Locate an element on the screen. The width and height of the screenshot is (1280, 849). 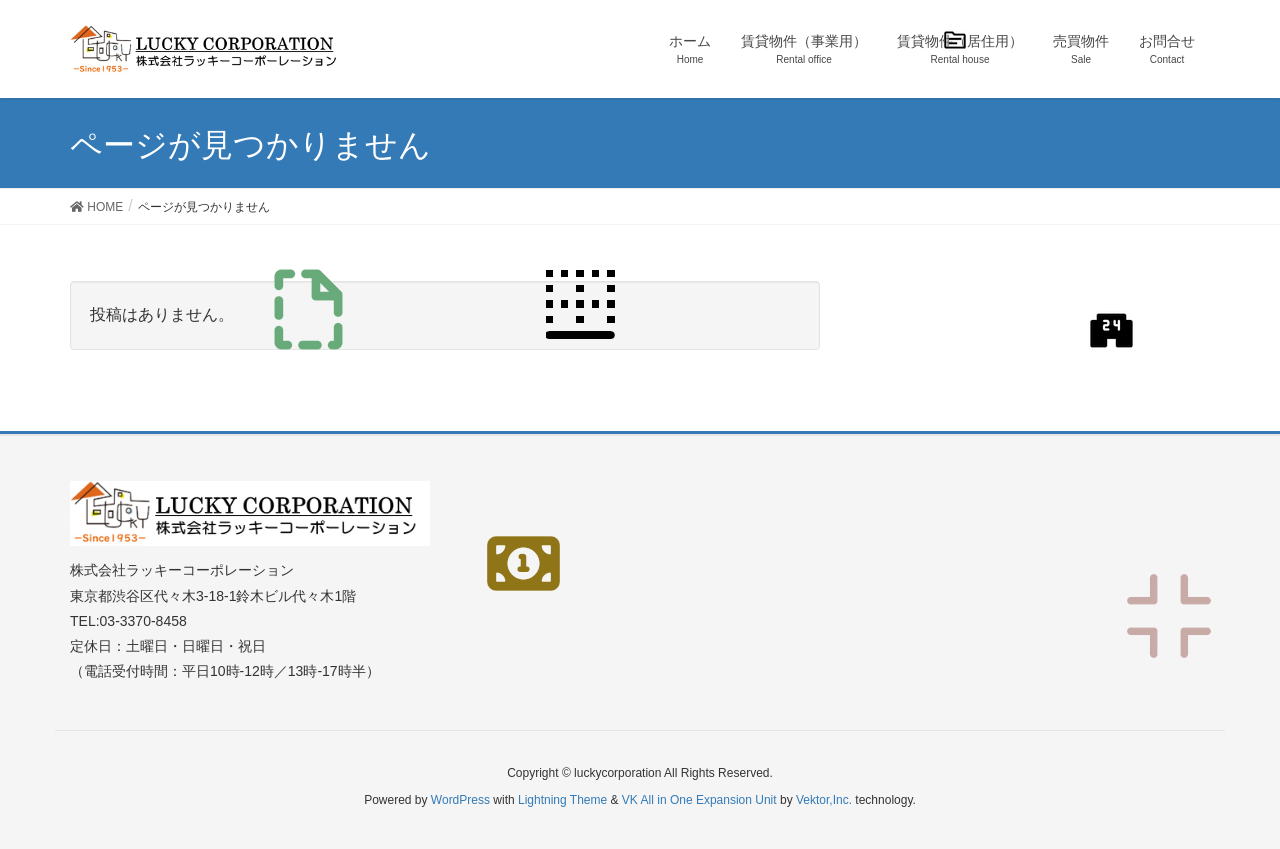
access topic folders or categories is located at coordinates (955, 40).